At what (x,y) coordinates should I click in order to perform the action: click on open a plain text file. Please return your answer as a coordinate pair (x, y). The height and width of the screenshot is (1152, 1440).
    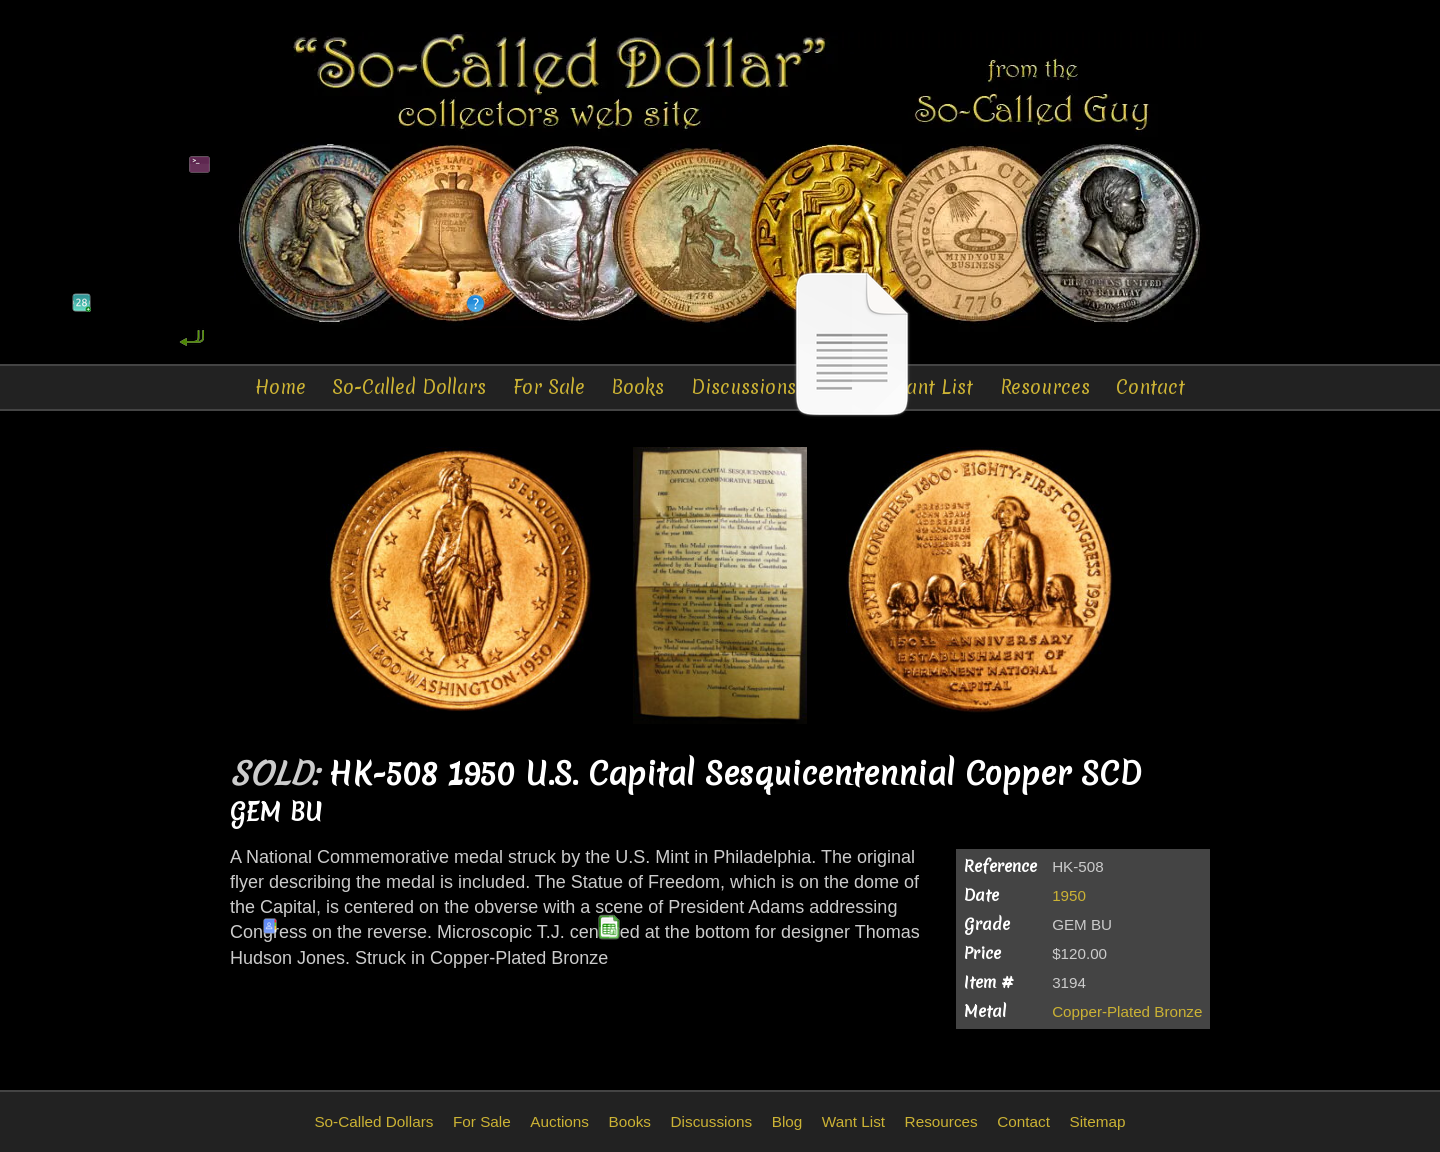
    Looking at the image, I should click on (852, 344).